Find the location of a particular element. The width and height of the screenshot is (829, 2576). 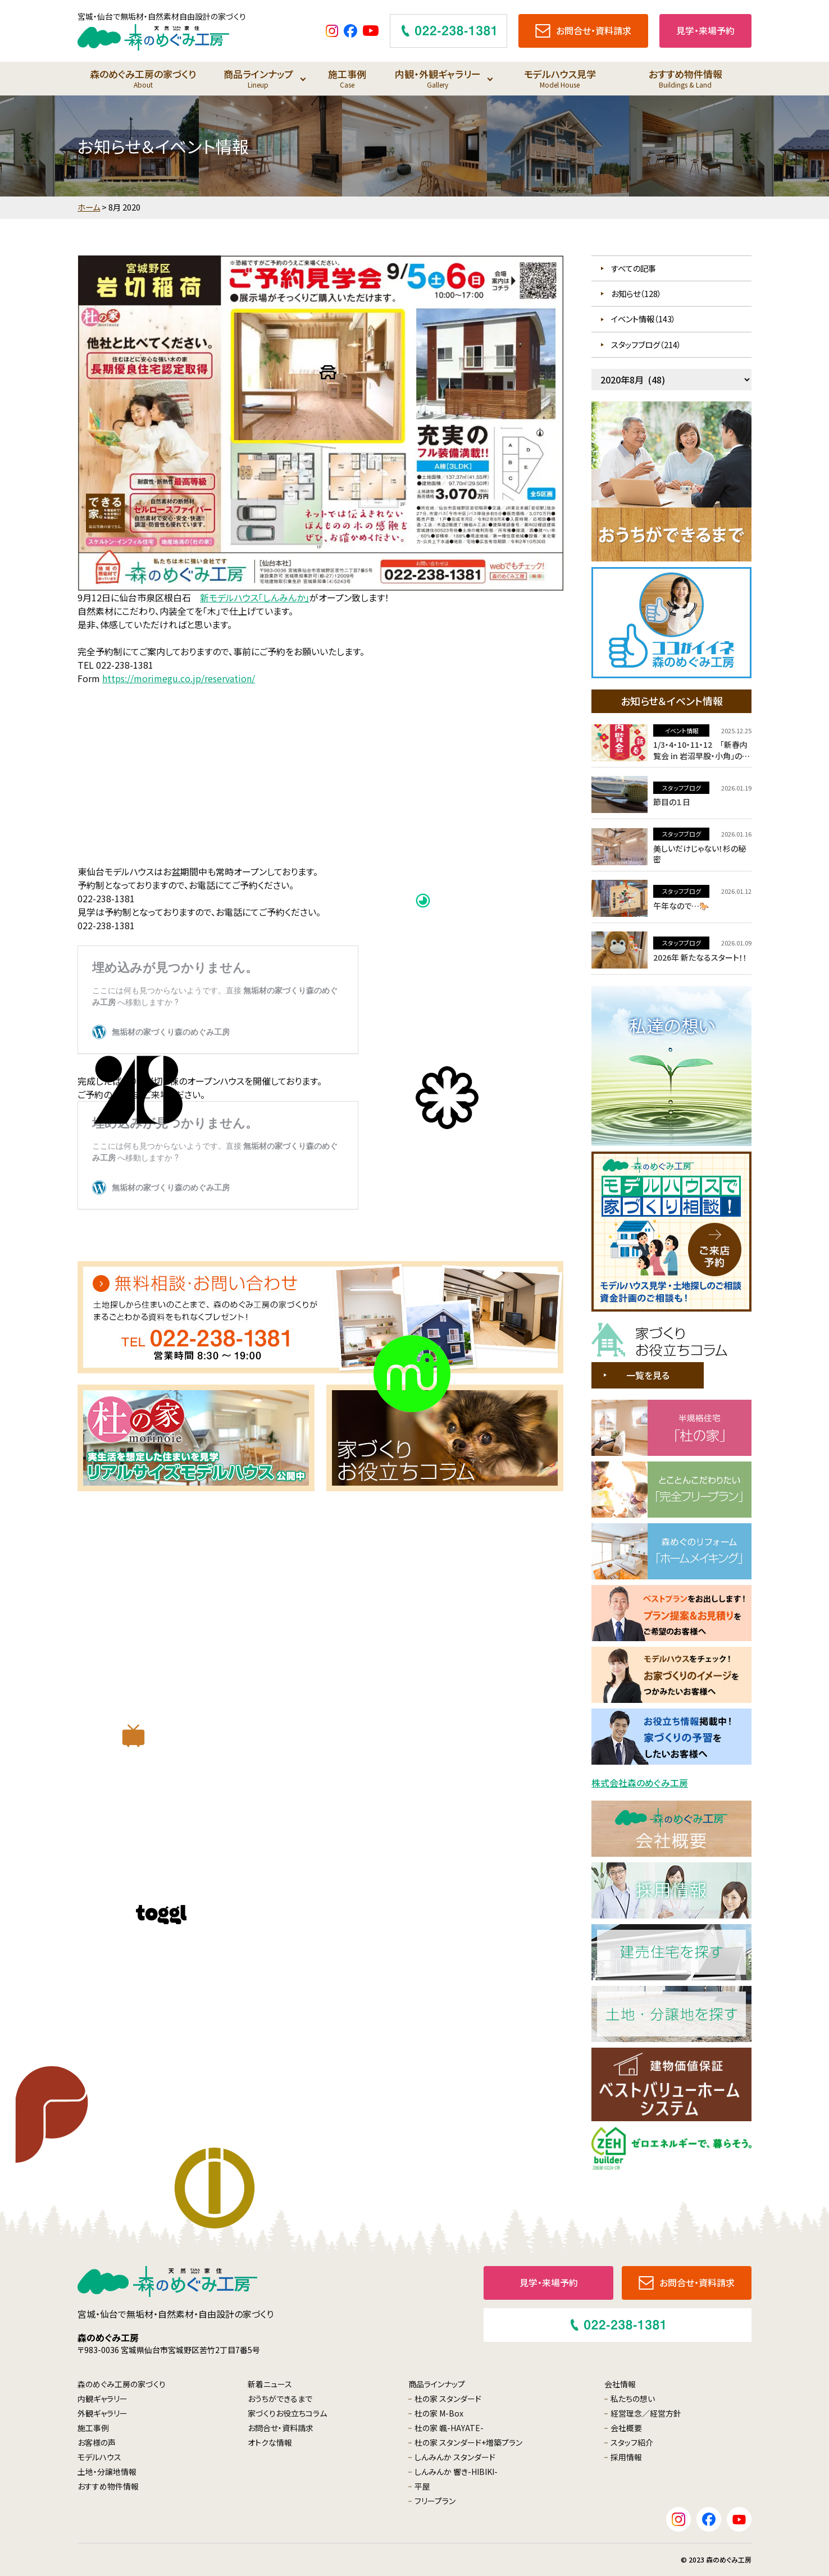

open Toggl time tracking app is located at coordinates (161, 1915).